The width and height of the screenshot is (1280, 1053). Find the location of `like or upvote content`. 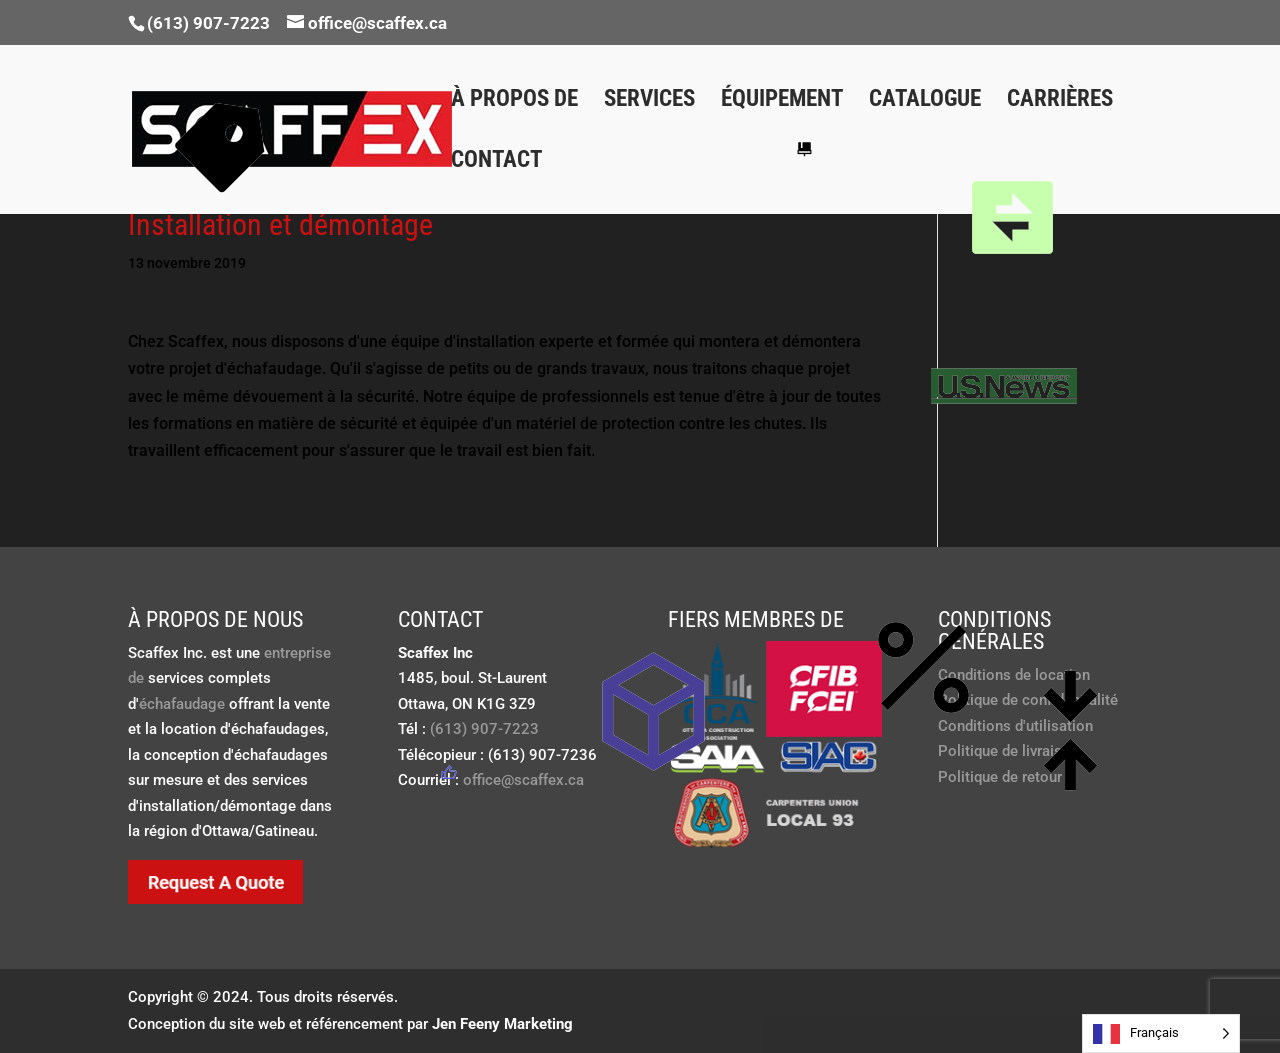

like or upvote content is located at coordinates (449, 773).